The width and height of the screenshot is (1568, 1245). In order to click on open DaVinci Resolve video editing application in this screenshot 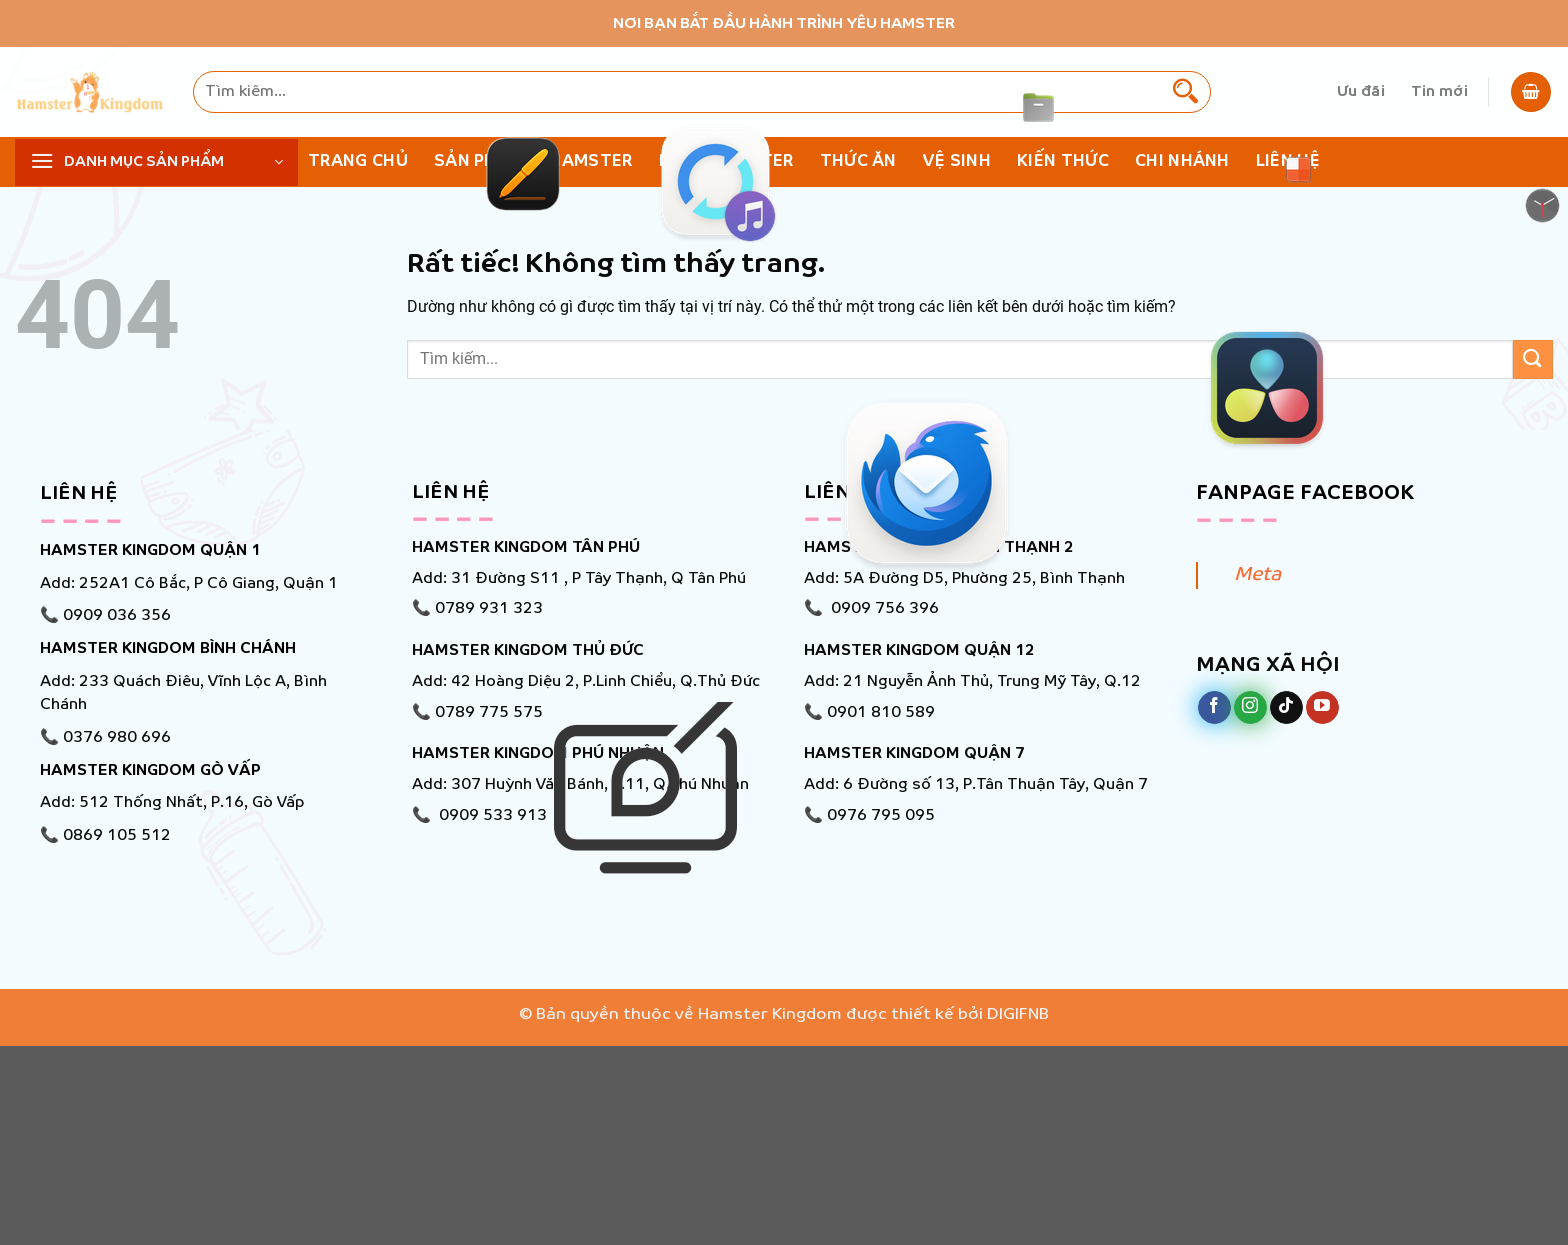, I will do `click(1267, 388)`.